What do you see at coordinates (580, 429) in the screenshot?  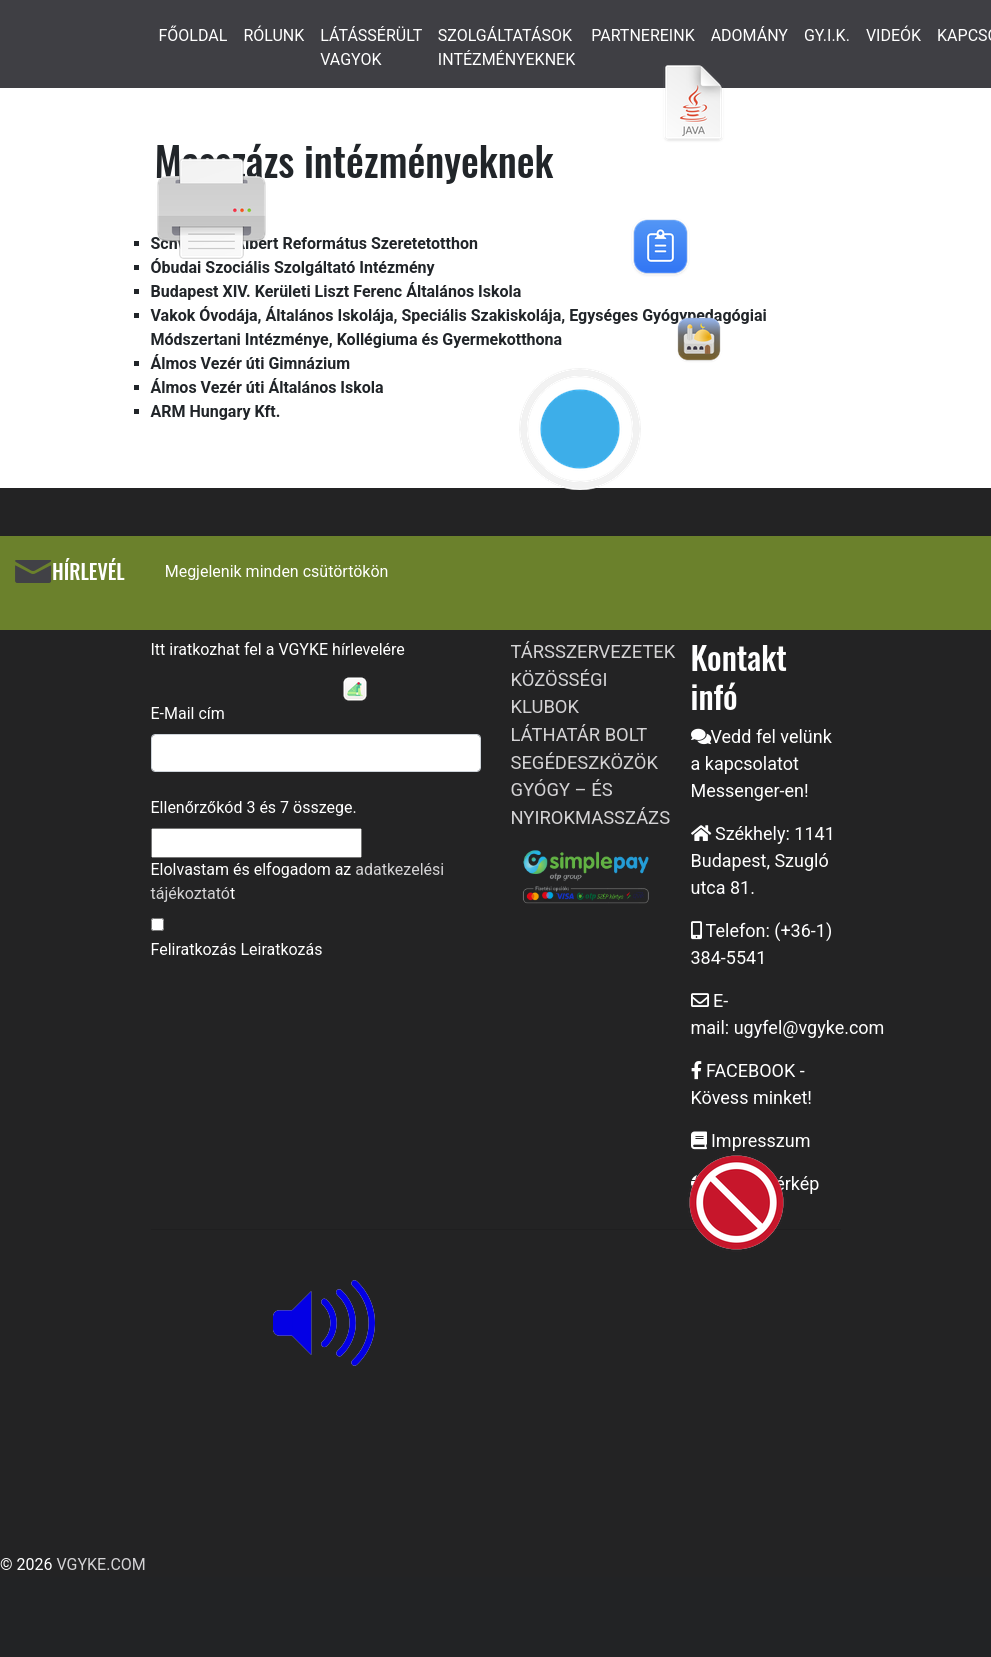 I see `indicates an active process or task in progress` at bounding box center [580, 429].